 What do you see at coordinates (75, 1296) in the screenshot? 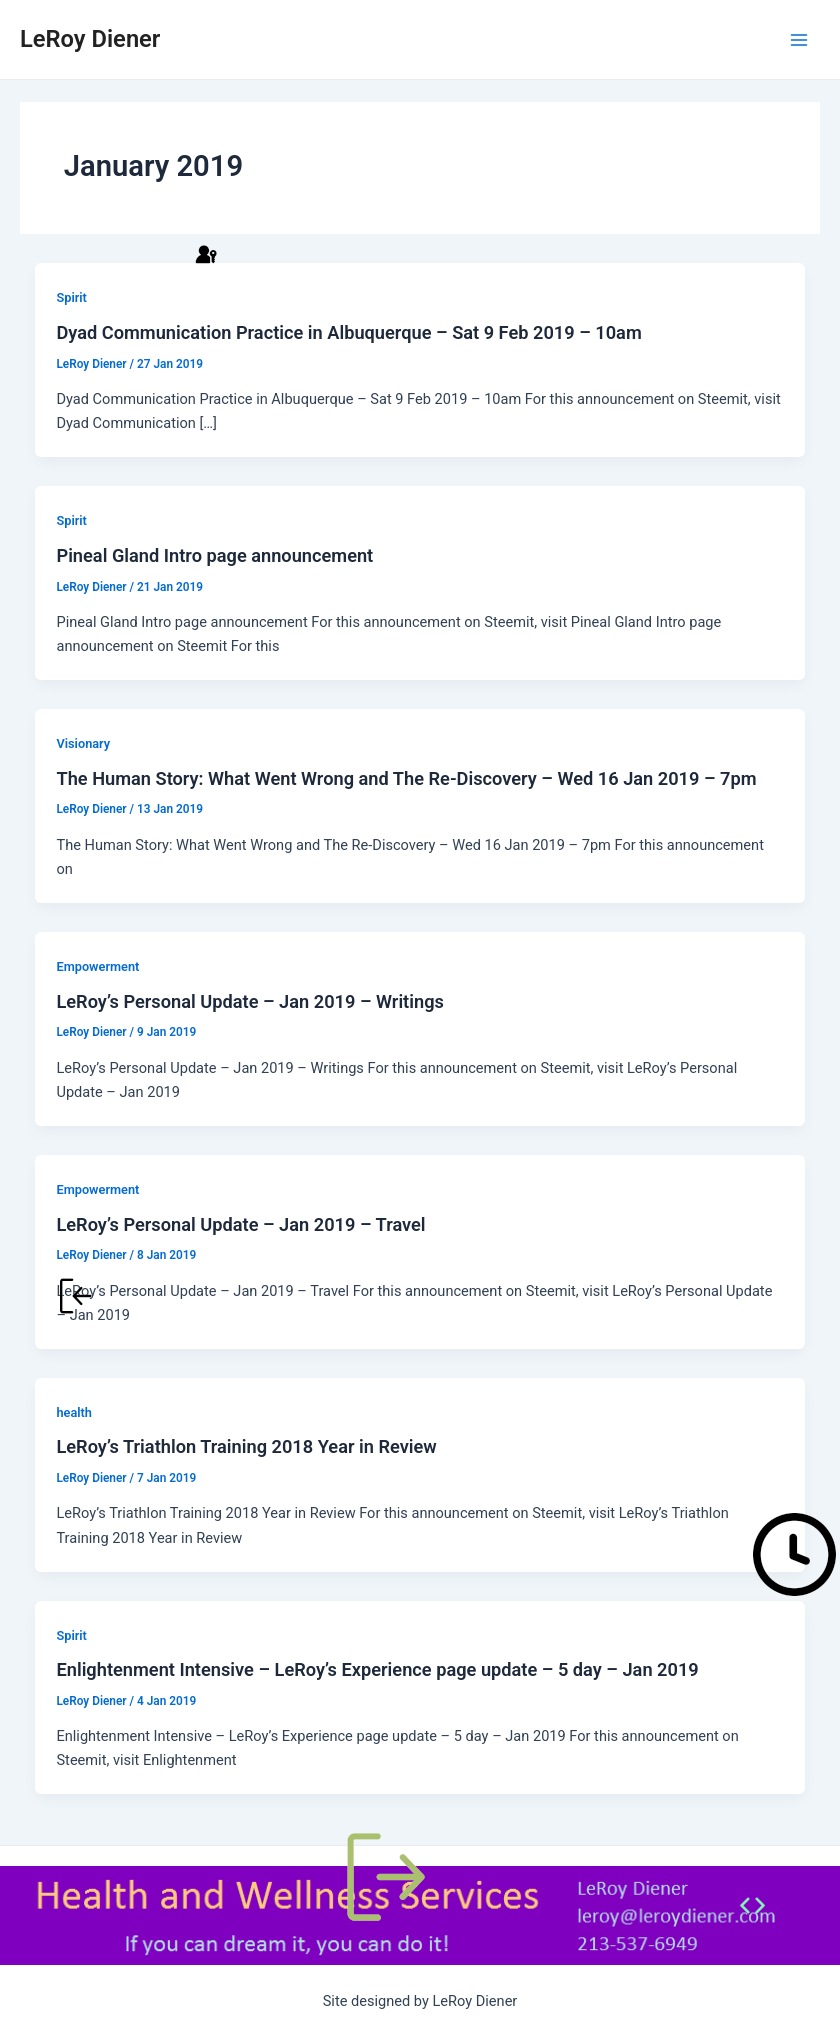
I see `sign in to your account` at bounding box center [75, 1296].